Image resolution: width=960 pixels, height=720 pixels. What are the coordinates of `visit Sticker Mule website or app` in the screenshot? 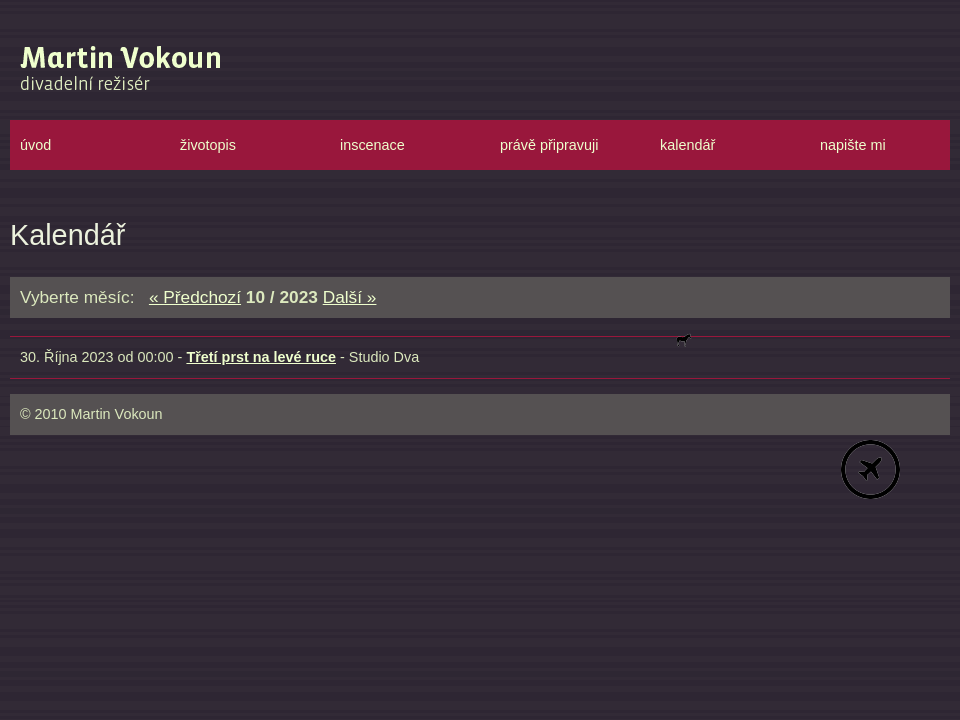 It's located at (684, 340).